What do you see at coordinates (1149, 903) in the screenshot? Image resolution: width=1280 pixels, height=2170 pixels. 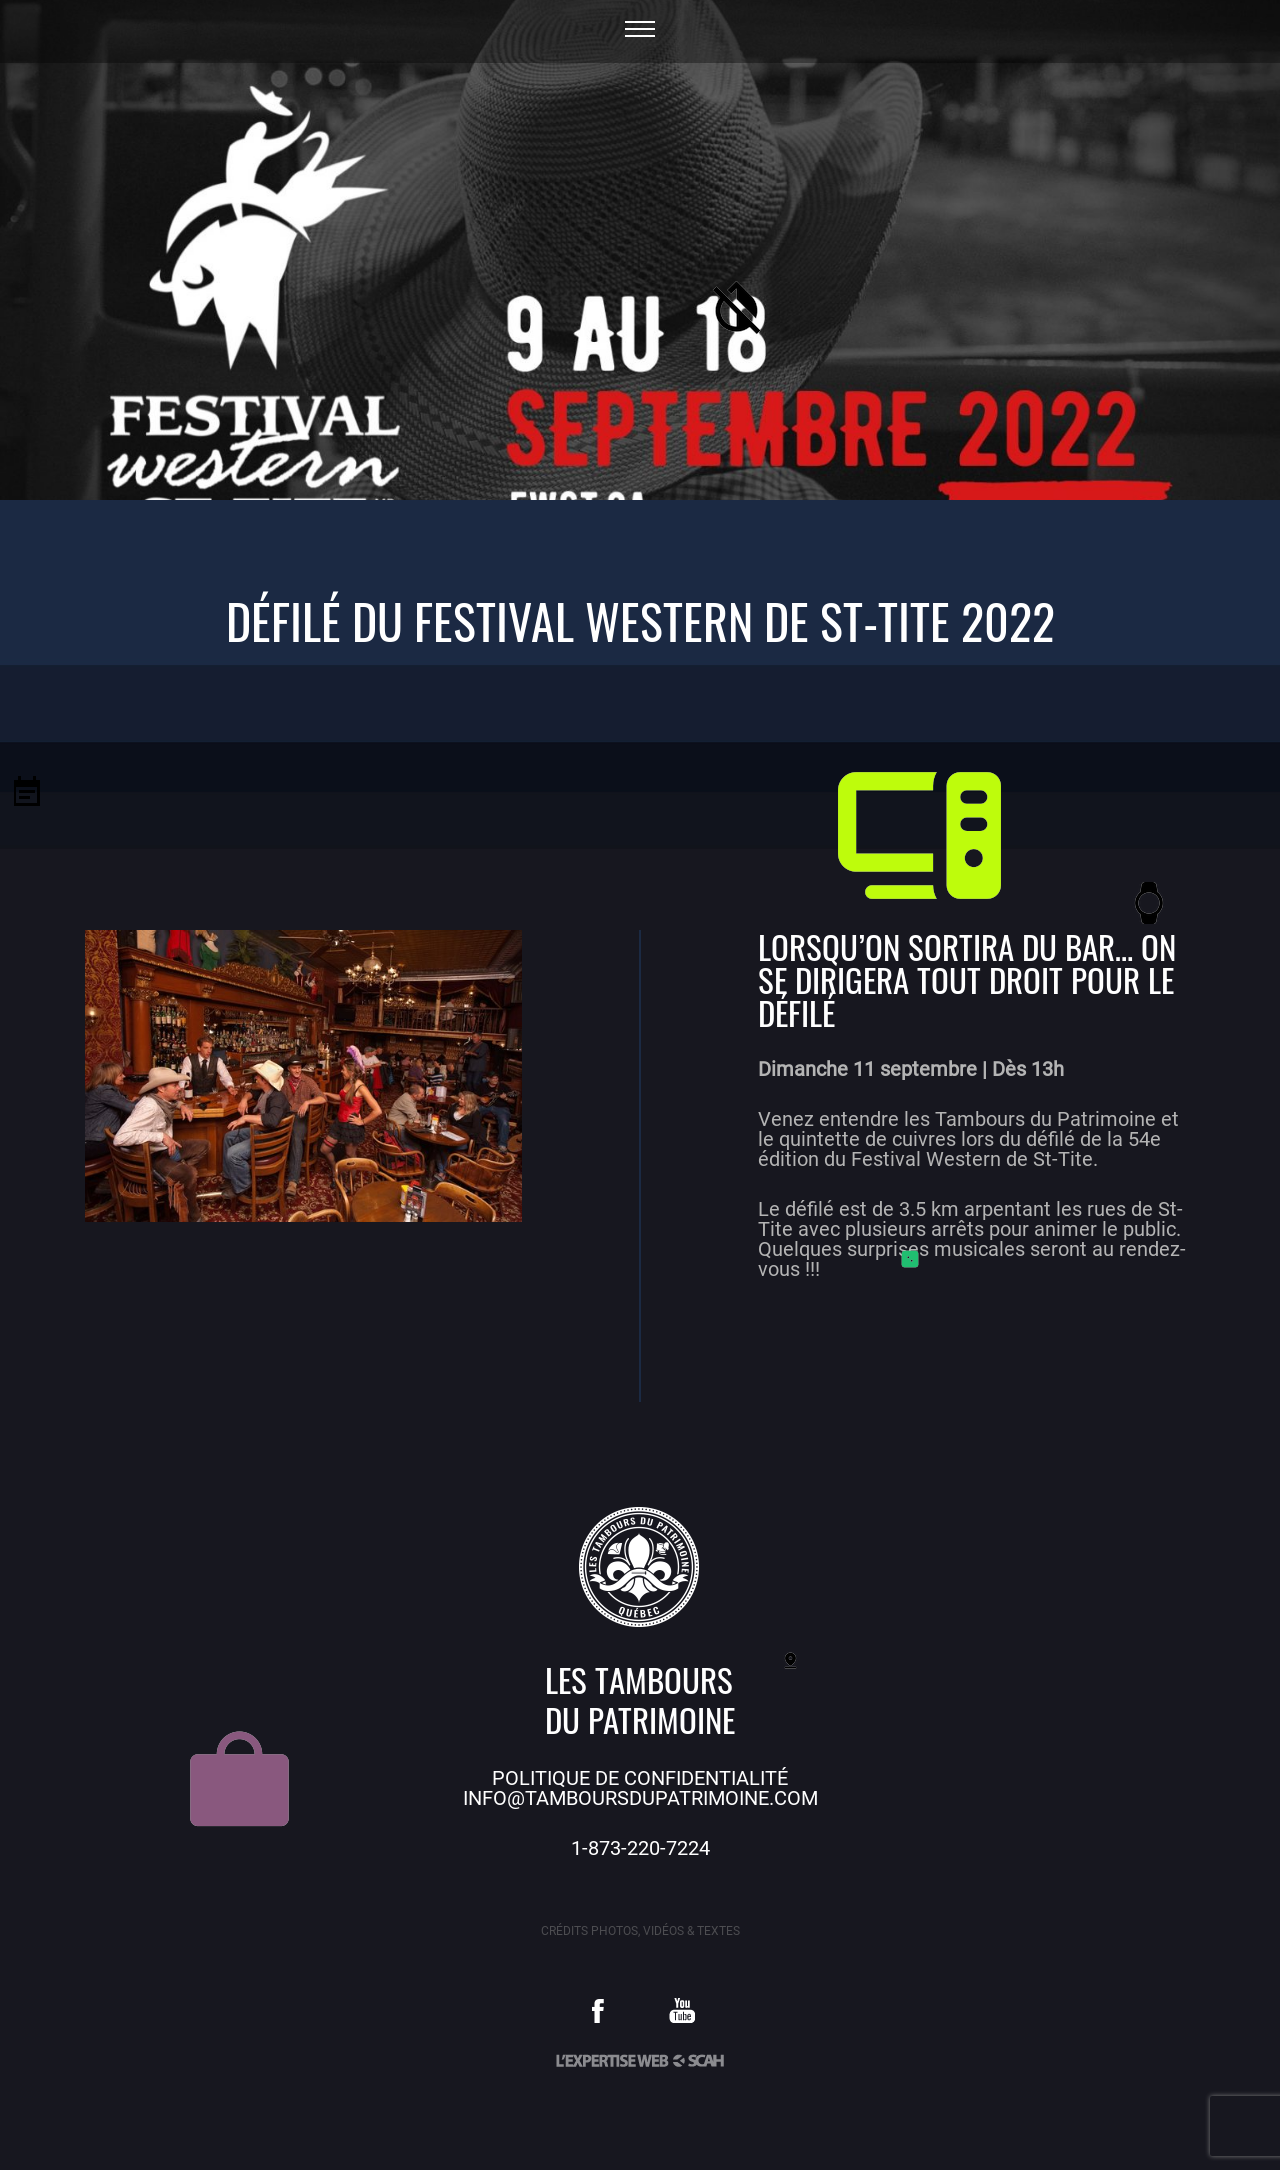 I see `access smartwatch settings or pairing` at bounding box center [1149, 903].